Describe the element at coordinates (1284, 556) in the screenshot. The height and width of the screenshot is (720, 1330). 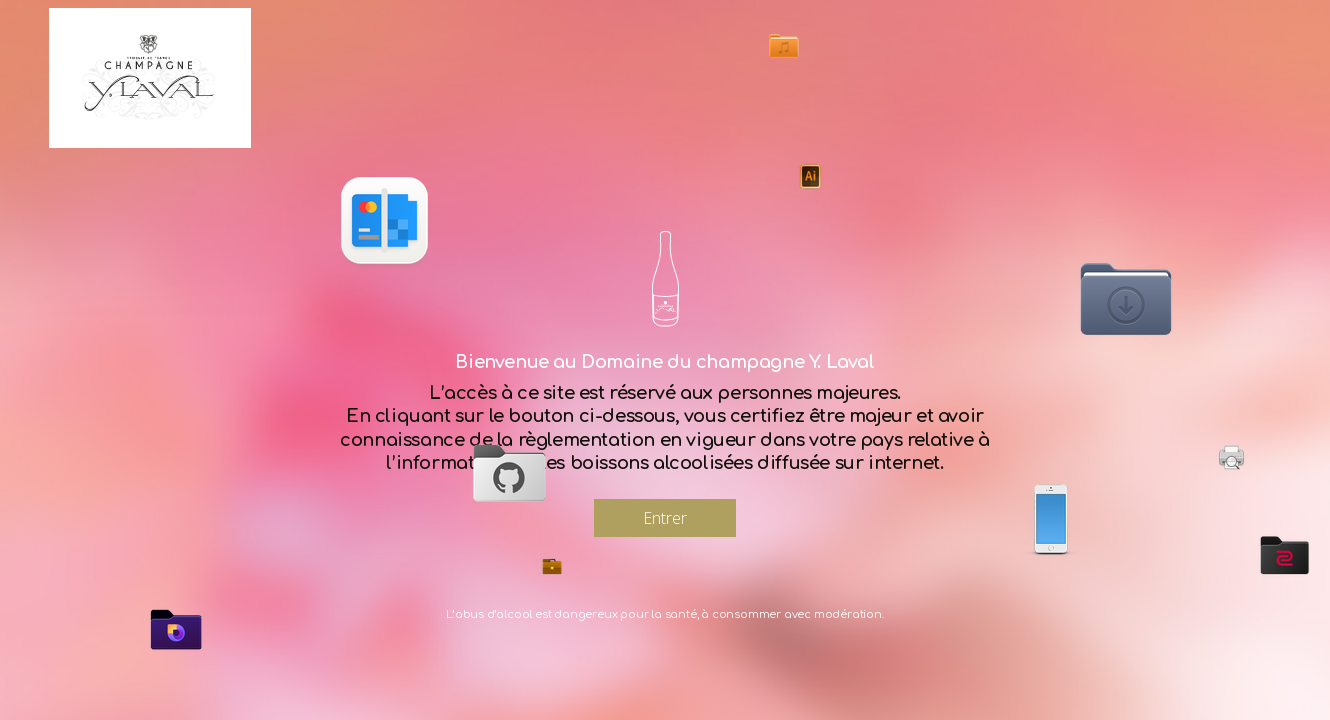
I see `folder containing BenQ ZOWIE gaming peripherals software or drivers` at that location.